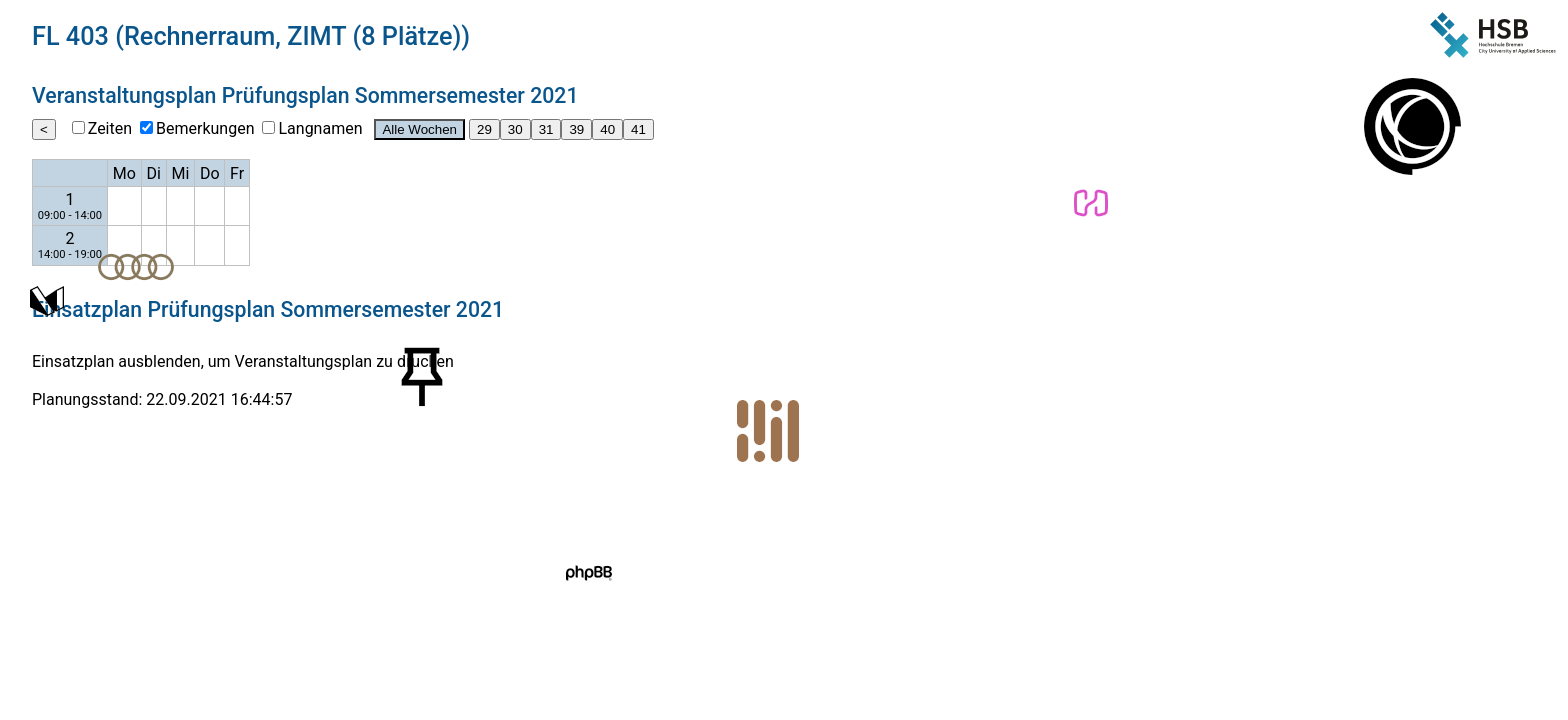 This screenshot has height=720, width=1568. What do you see at coordinates (422, 374) in the screenshot?
I see `pin an item to keep it visible` at bounding box center [422, 374].